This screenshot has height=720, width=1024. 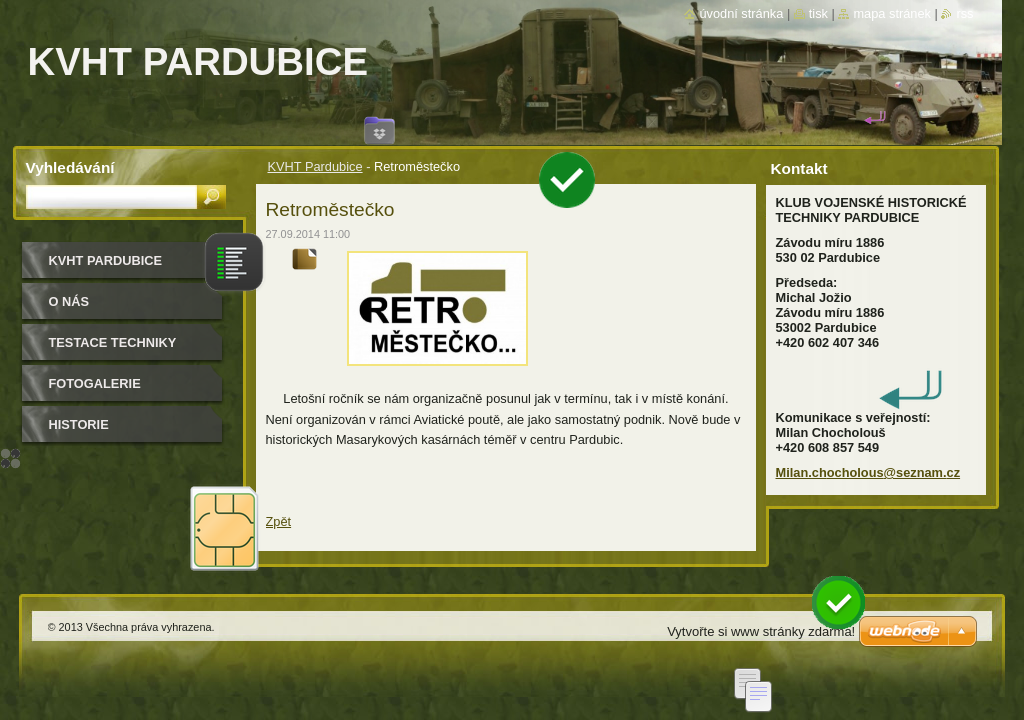 I want to click on access startup disk and boot preferences, so click(x=234, y=263).